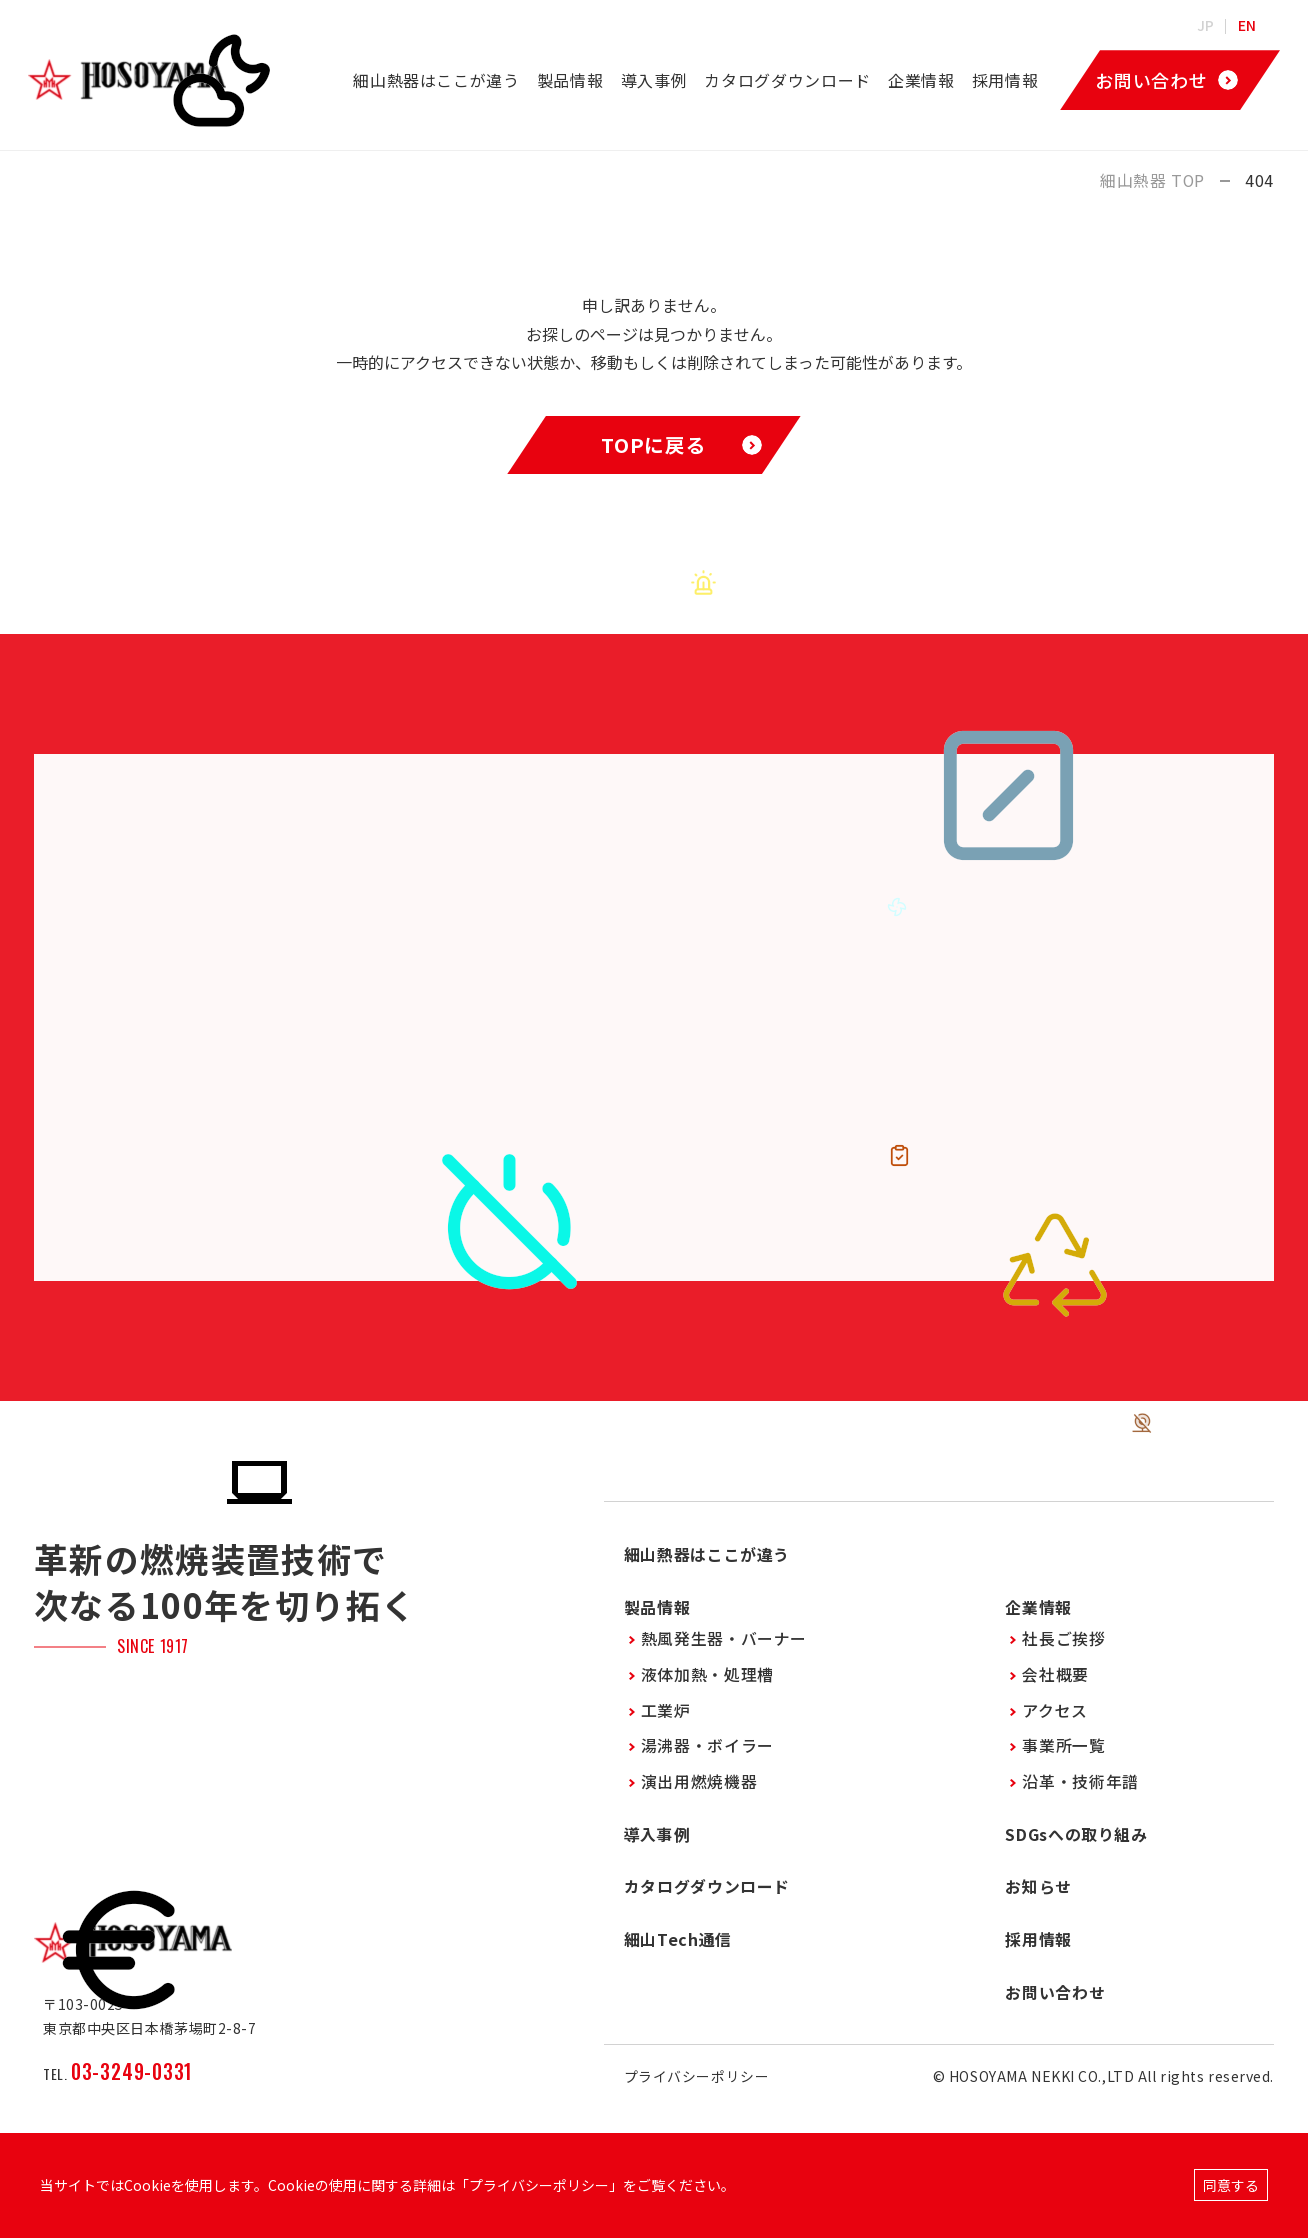 The width and height of the screenshot is (1308, 2238). I want to click on indicates a blocked or prohibited action, so click(1008, 795).